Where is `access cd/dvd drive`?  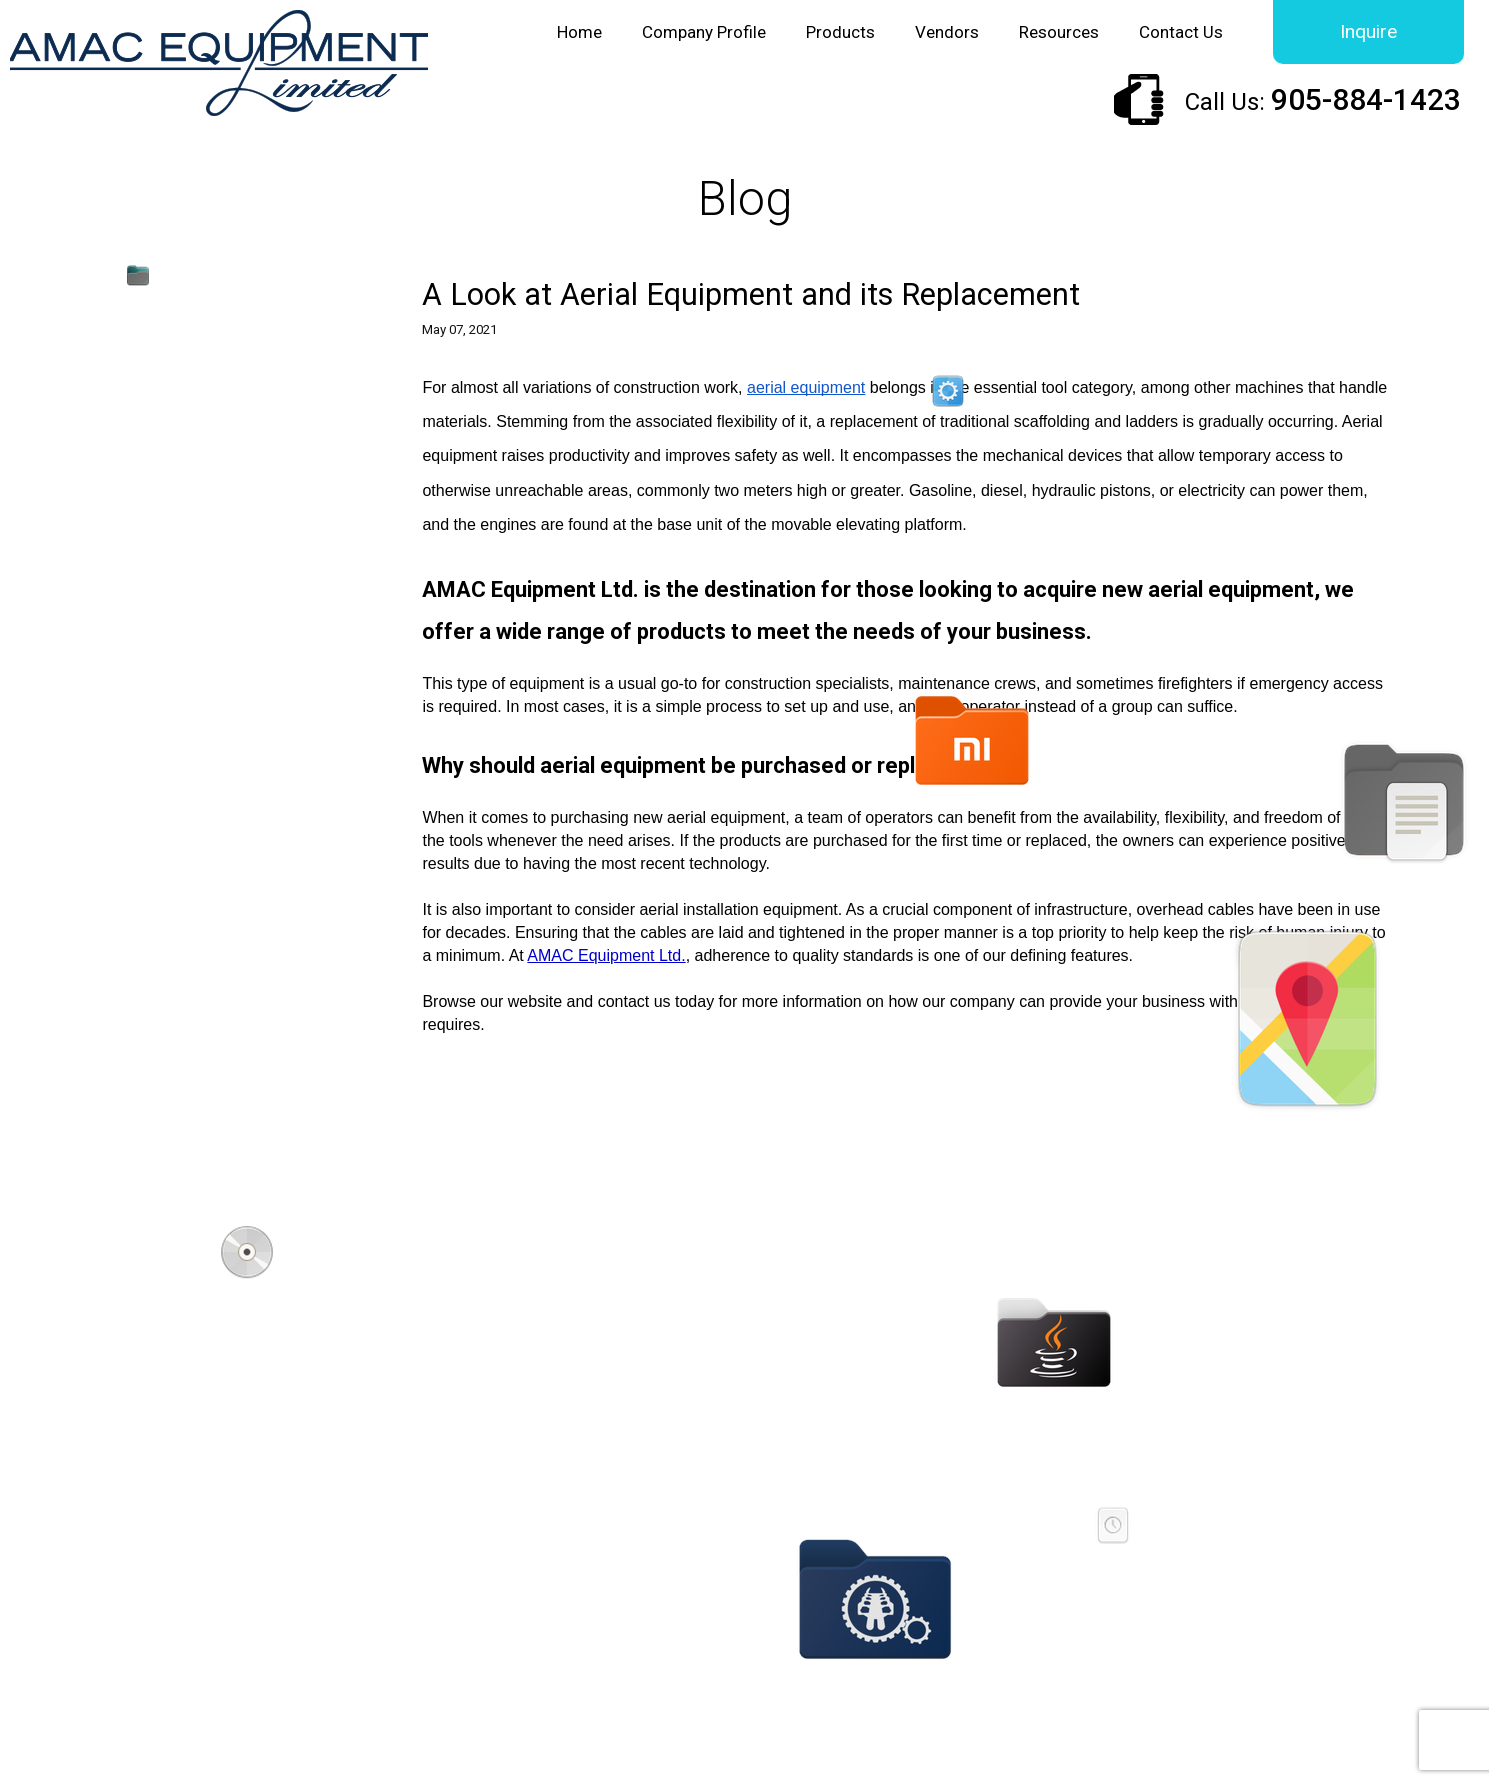
access cd/dvd drive is located at coordinates (247, 1252).